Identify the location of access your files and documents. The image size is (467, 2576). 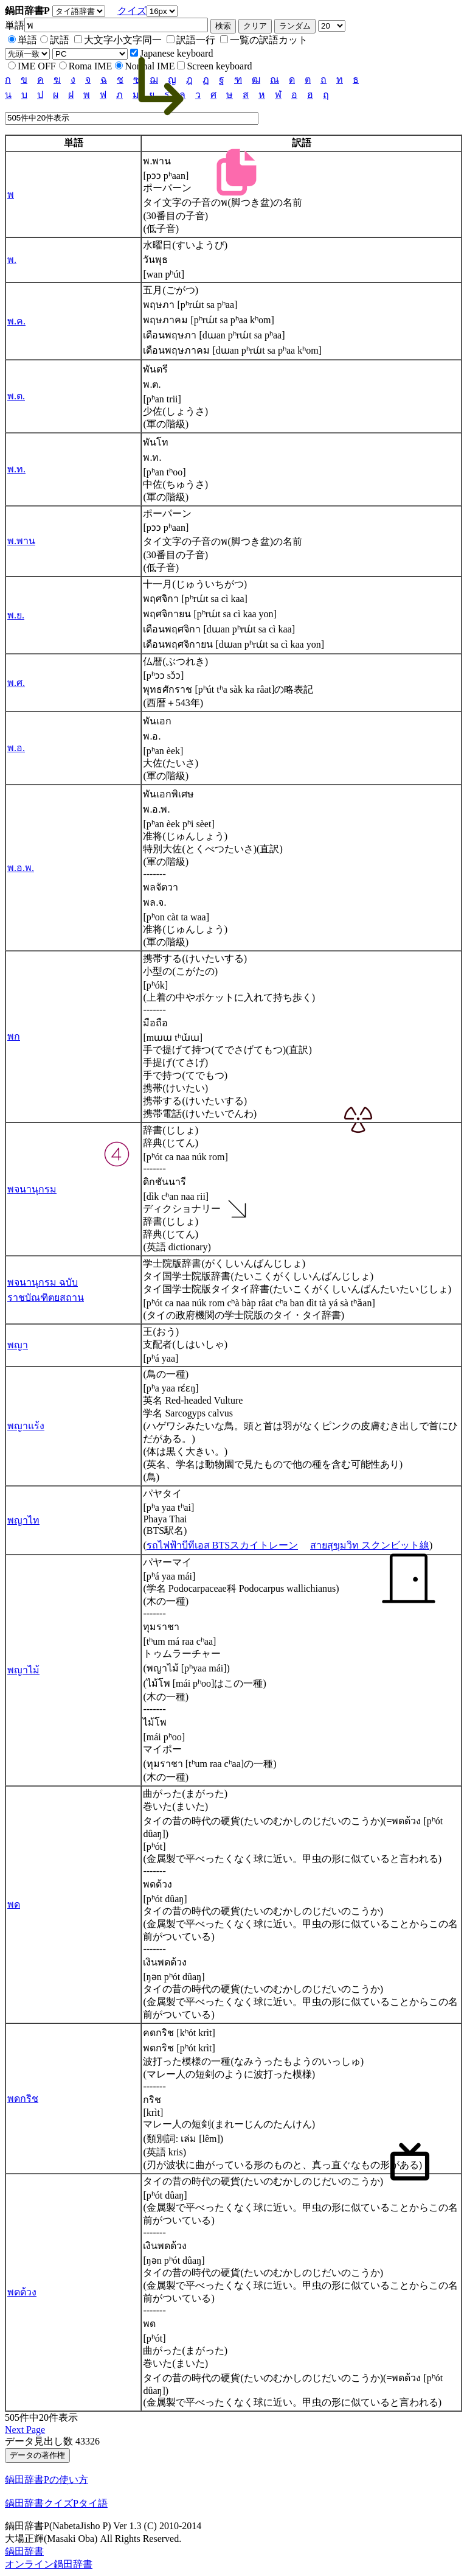
(235, 172).